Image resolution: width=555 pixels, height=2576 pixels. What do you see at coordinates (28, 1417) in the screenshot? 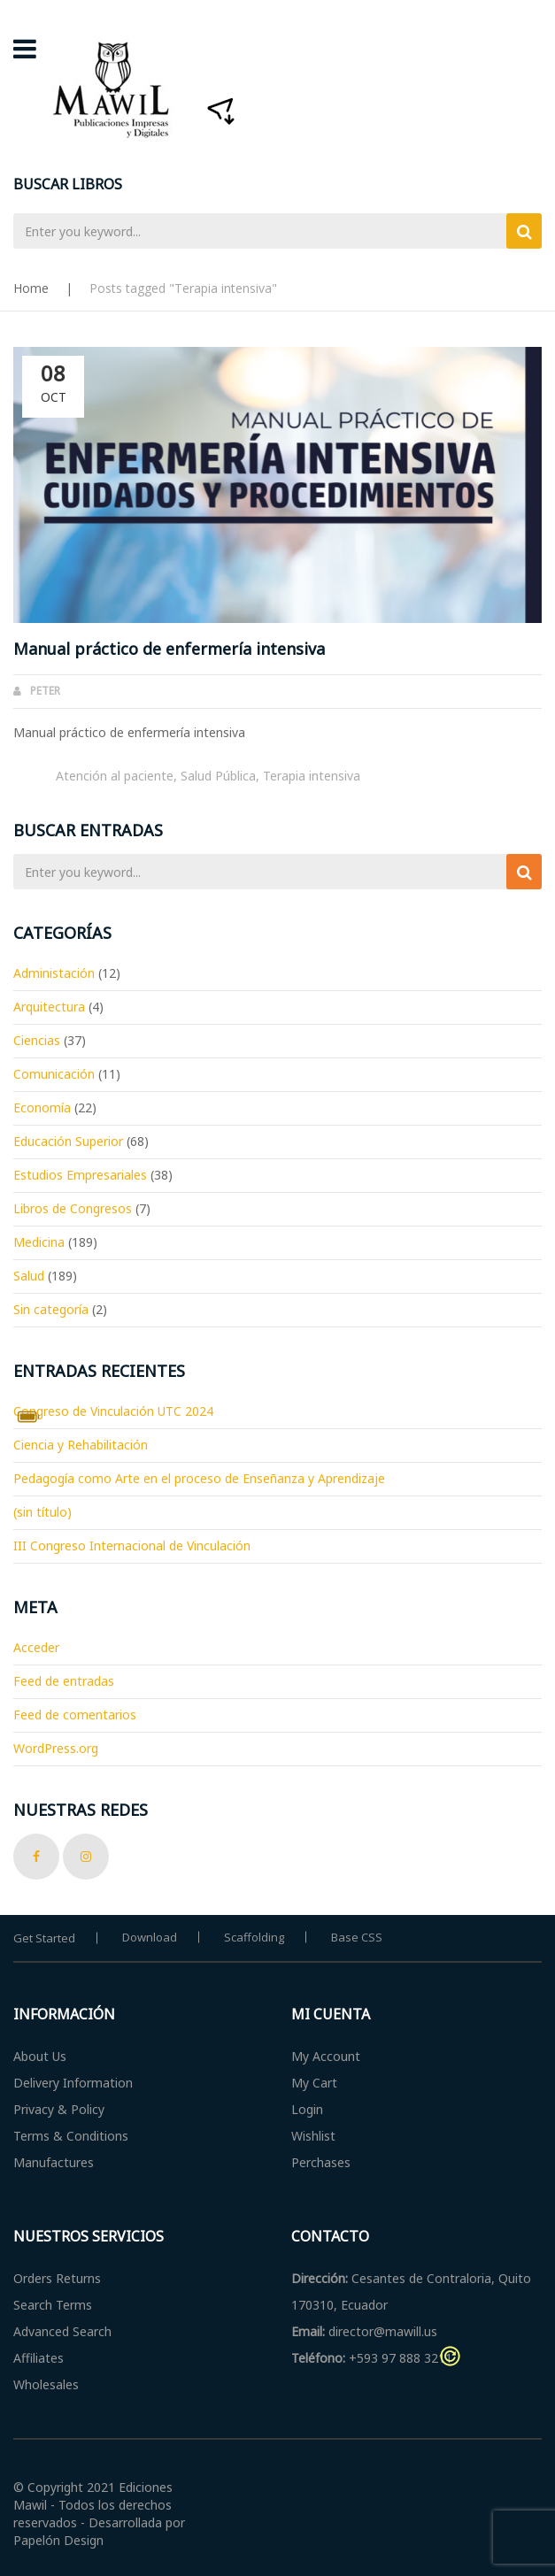
I see `indicates battery is fully charged` at bounding box center [28, 1417].